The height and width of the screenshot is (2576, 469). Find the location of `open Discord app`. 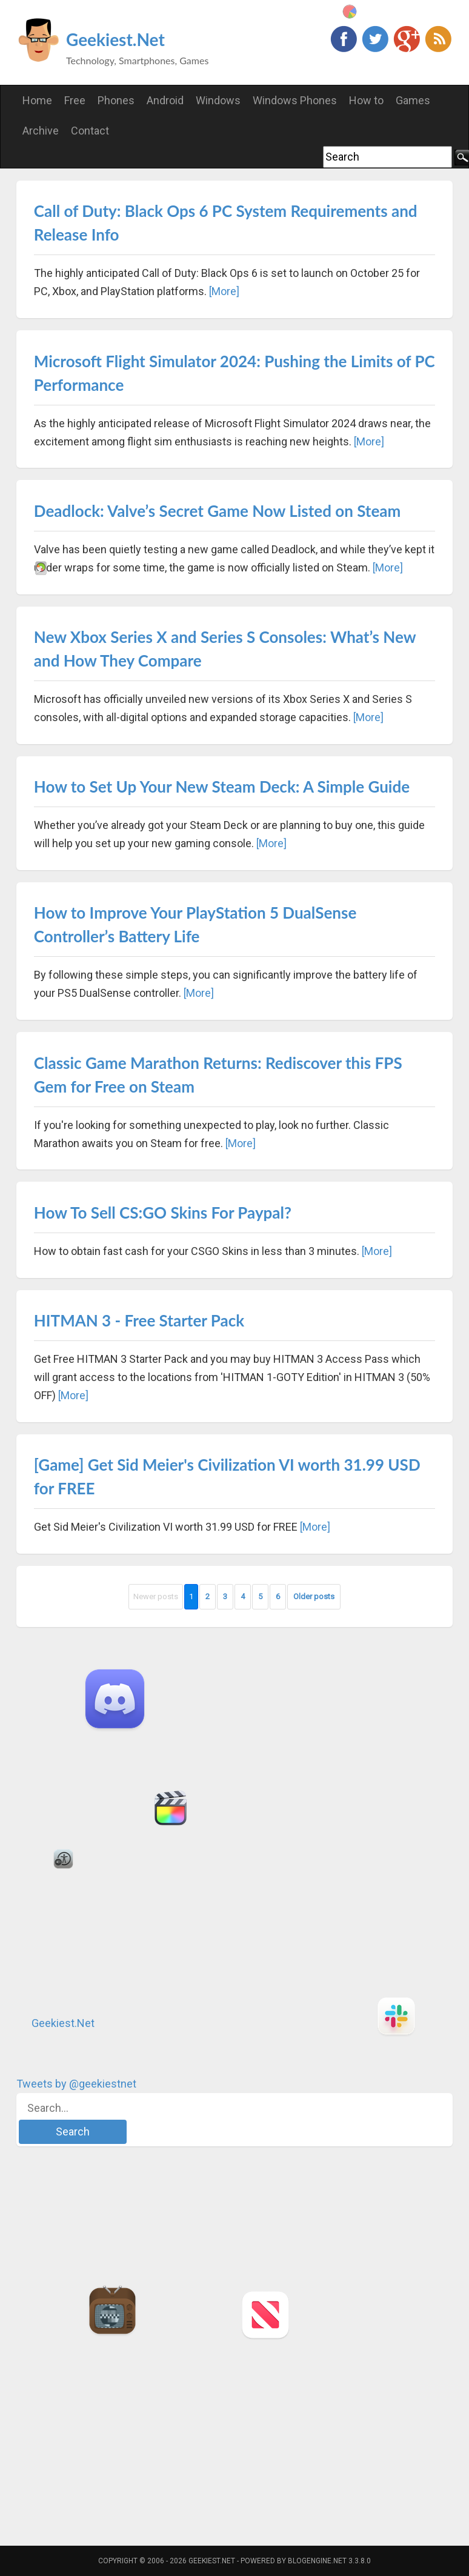

open Discord app is located at coordinates (115, 1699).